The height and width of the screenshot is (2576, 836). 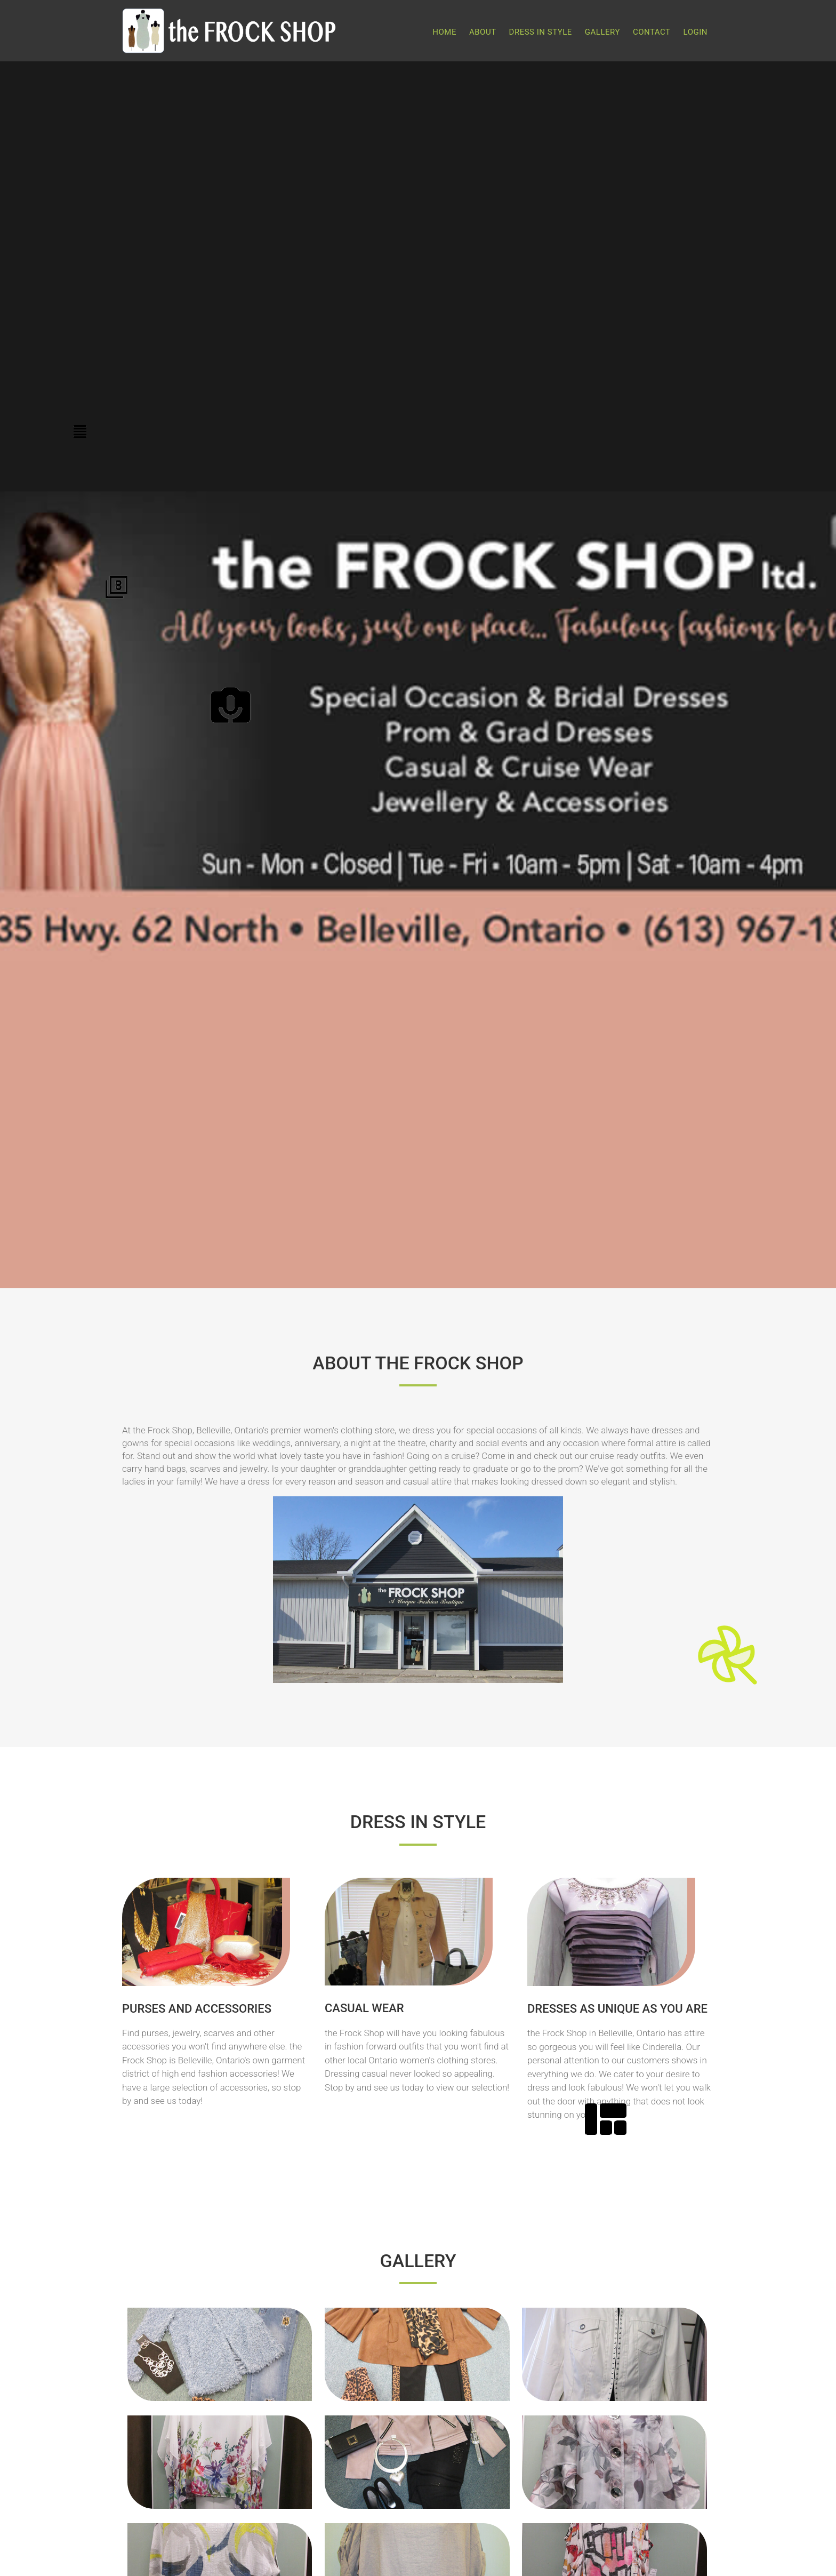 What do you see at coordinates (116, 587) in the screenshot?
I see `filter or view 8 items` at bounding box center [116, 587].